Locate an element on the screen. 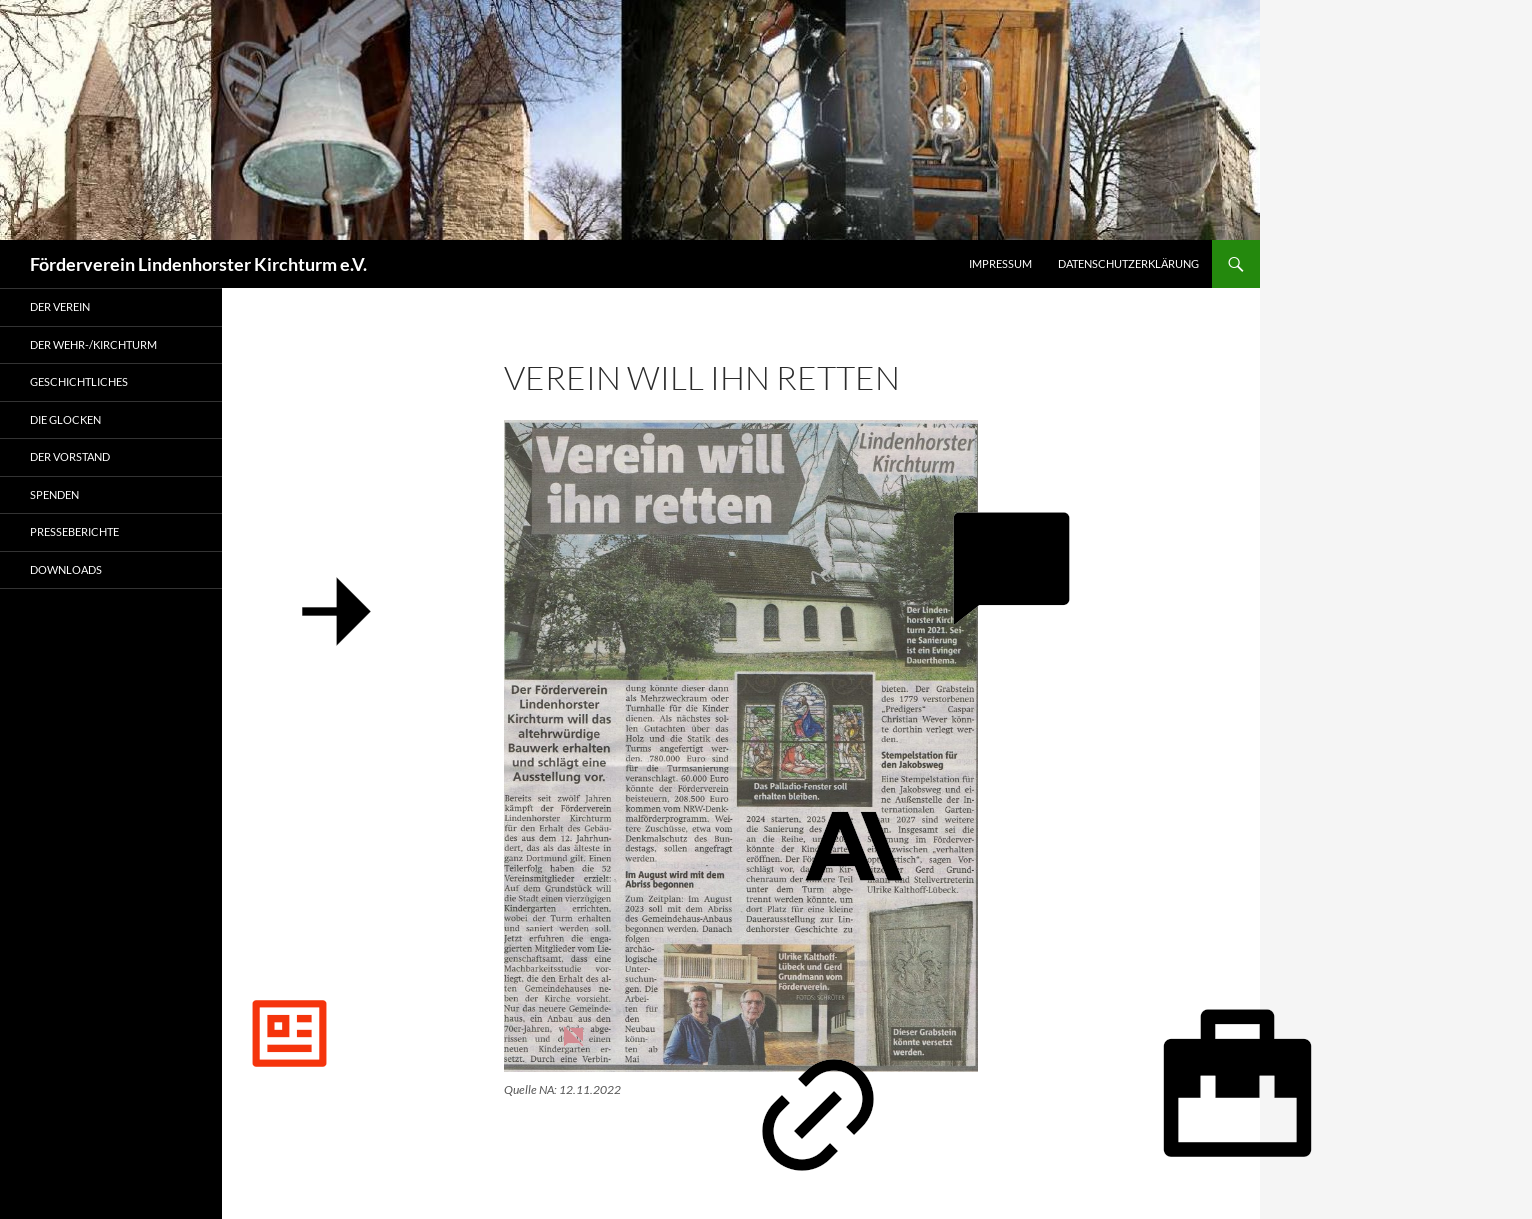  access work or business documents is located at coordinates (1237, 1090).